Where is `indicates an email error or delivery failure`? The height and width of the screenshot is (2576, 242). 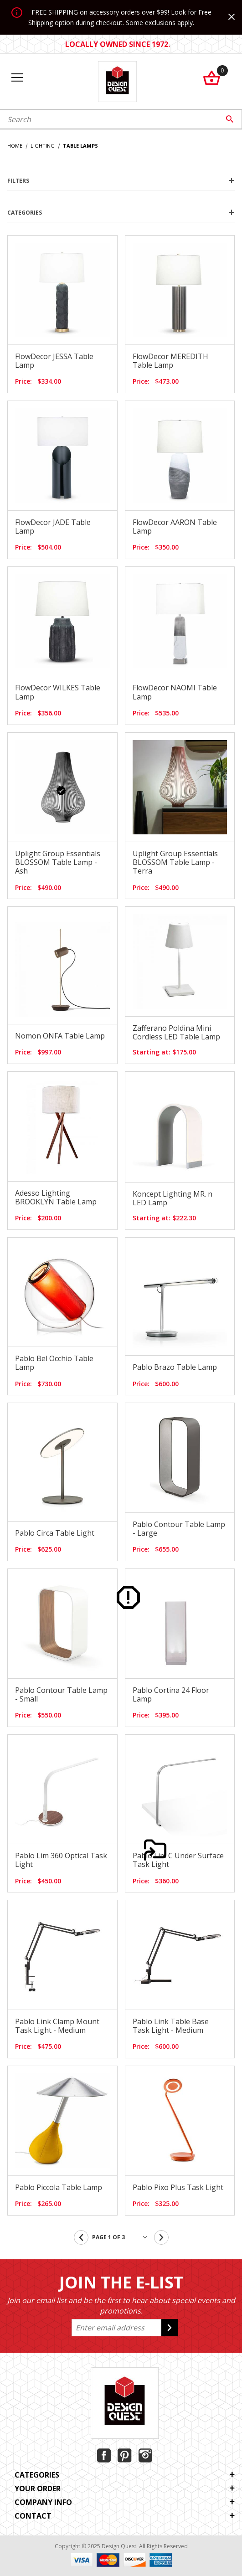
indicates an email error or delivery failure is located at coordinates (128, 1597).